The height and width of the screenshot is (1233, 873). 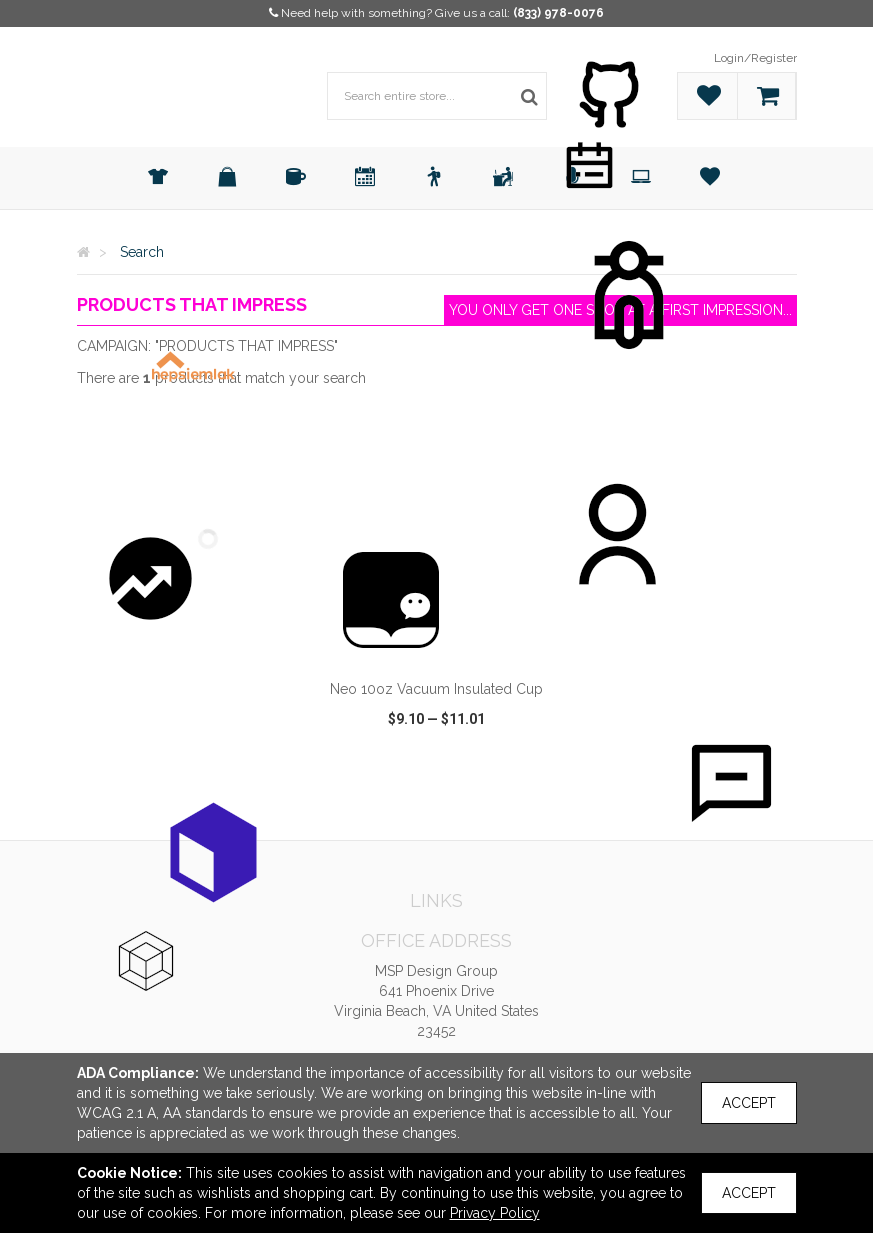 What do you see at coordinates (146, 961) in the screenshot?
I see `open Apache NetBeans IDE` at bounding box center [146, 961].